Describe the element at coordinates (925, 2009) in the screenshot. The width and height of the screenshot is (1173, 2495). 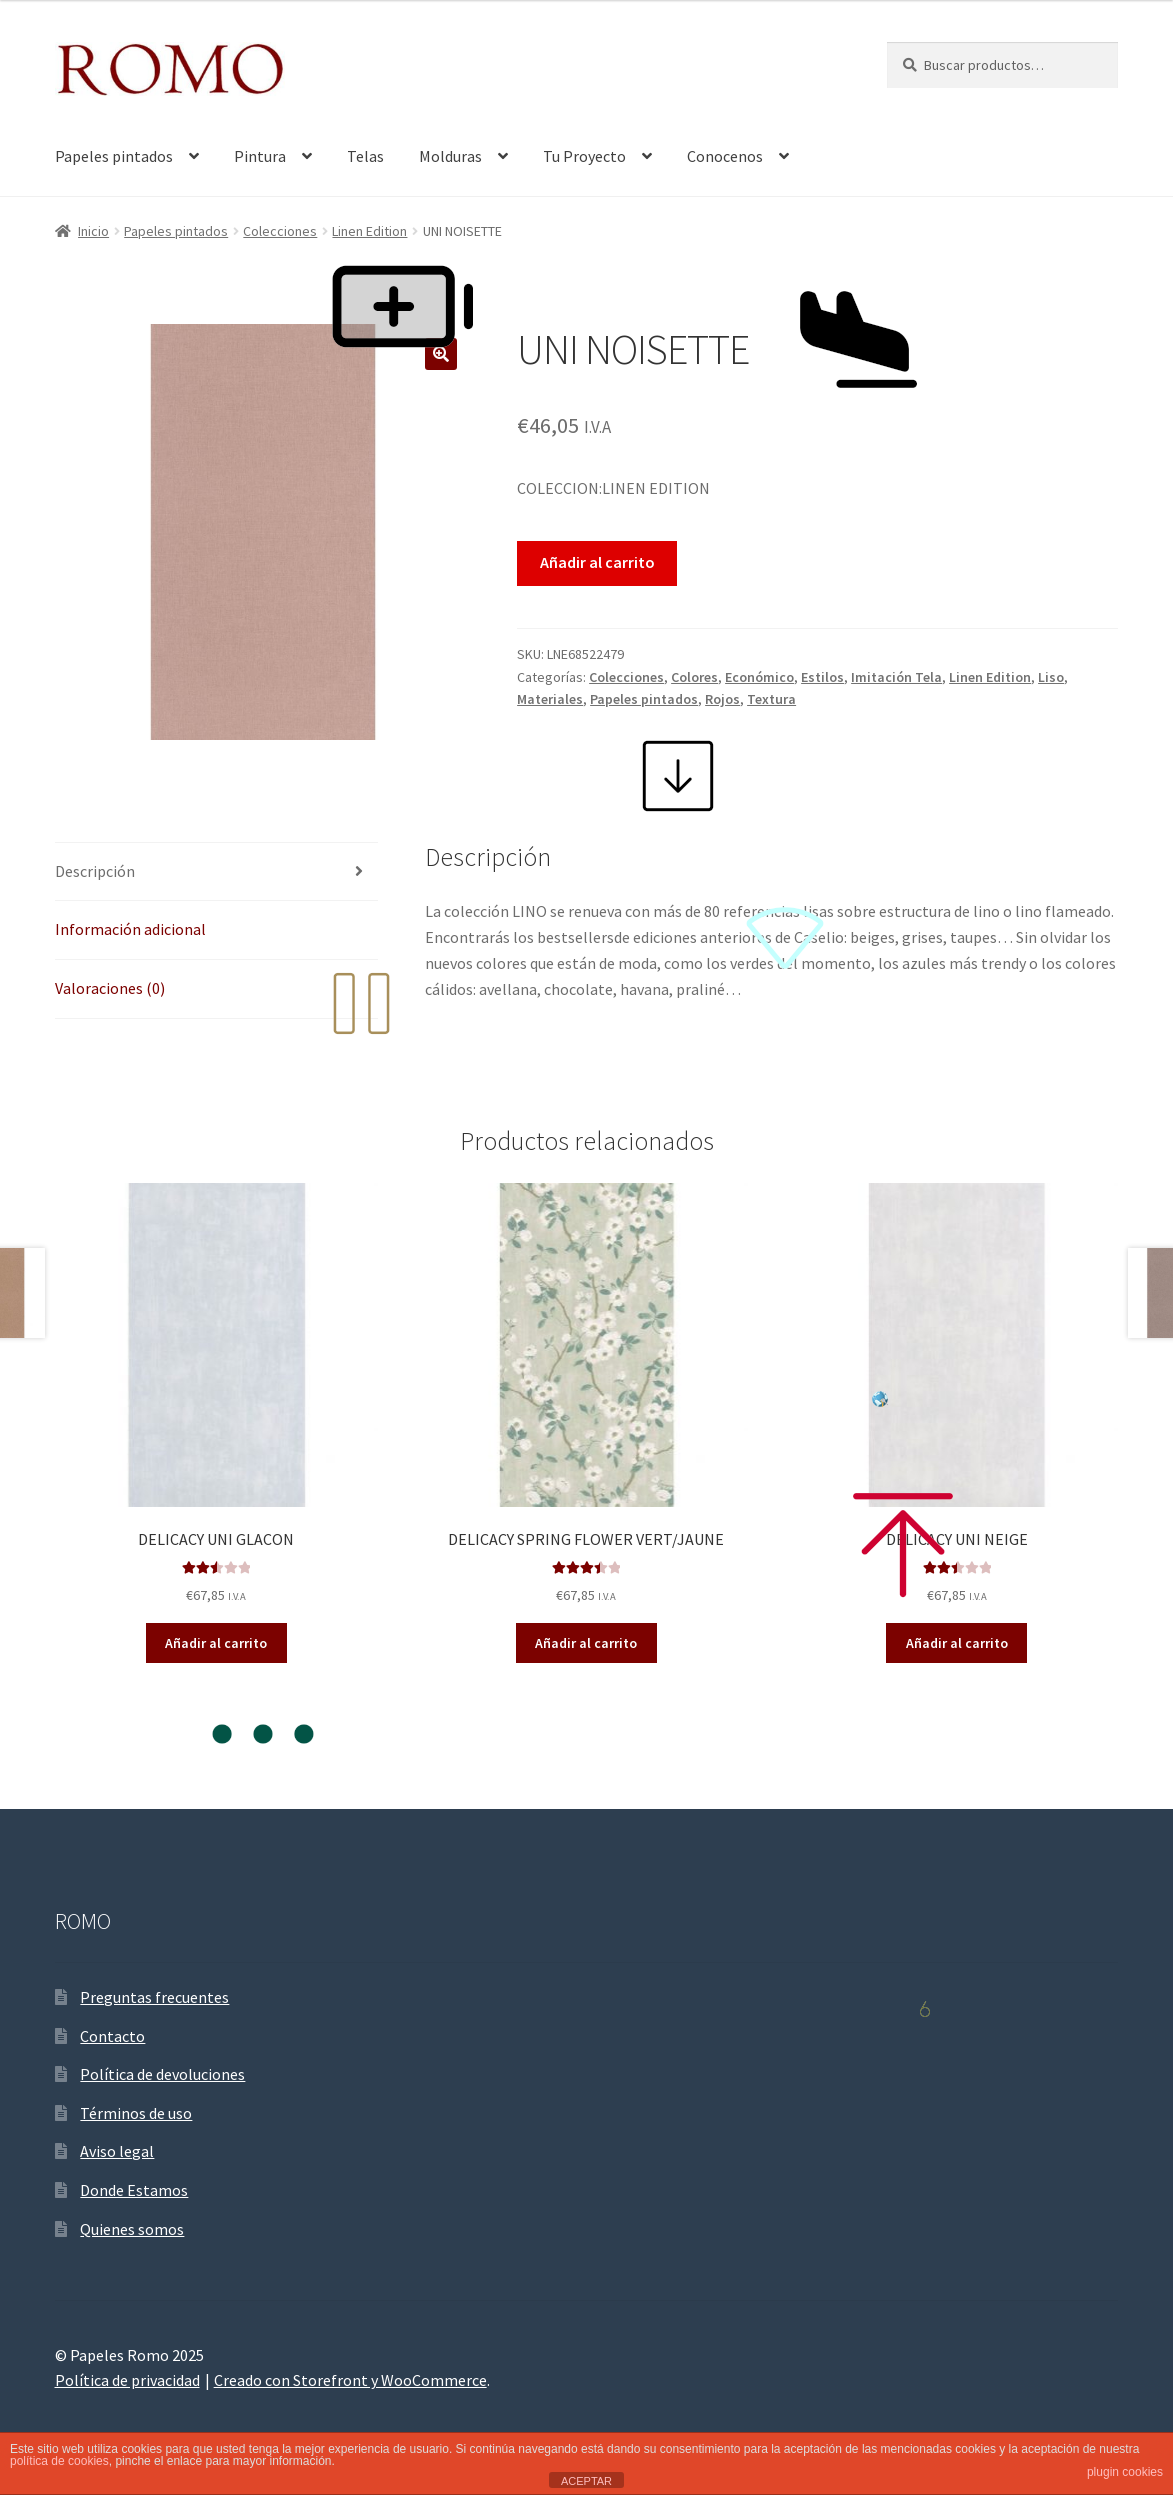
I see `indicates the number six in a list or sequence` at that location.